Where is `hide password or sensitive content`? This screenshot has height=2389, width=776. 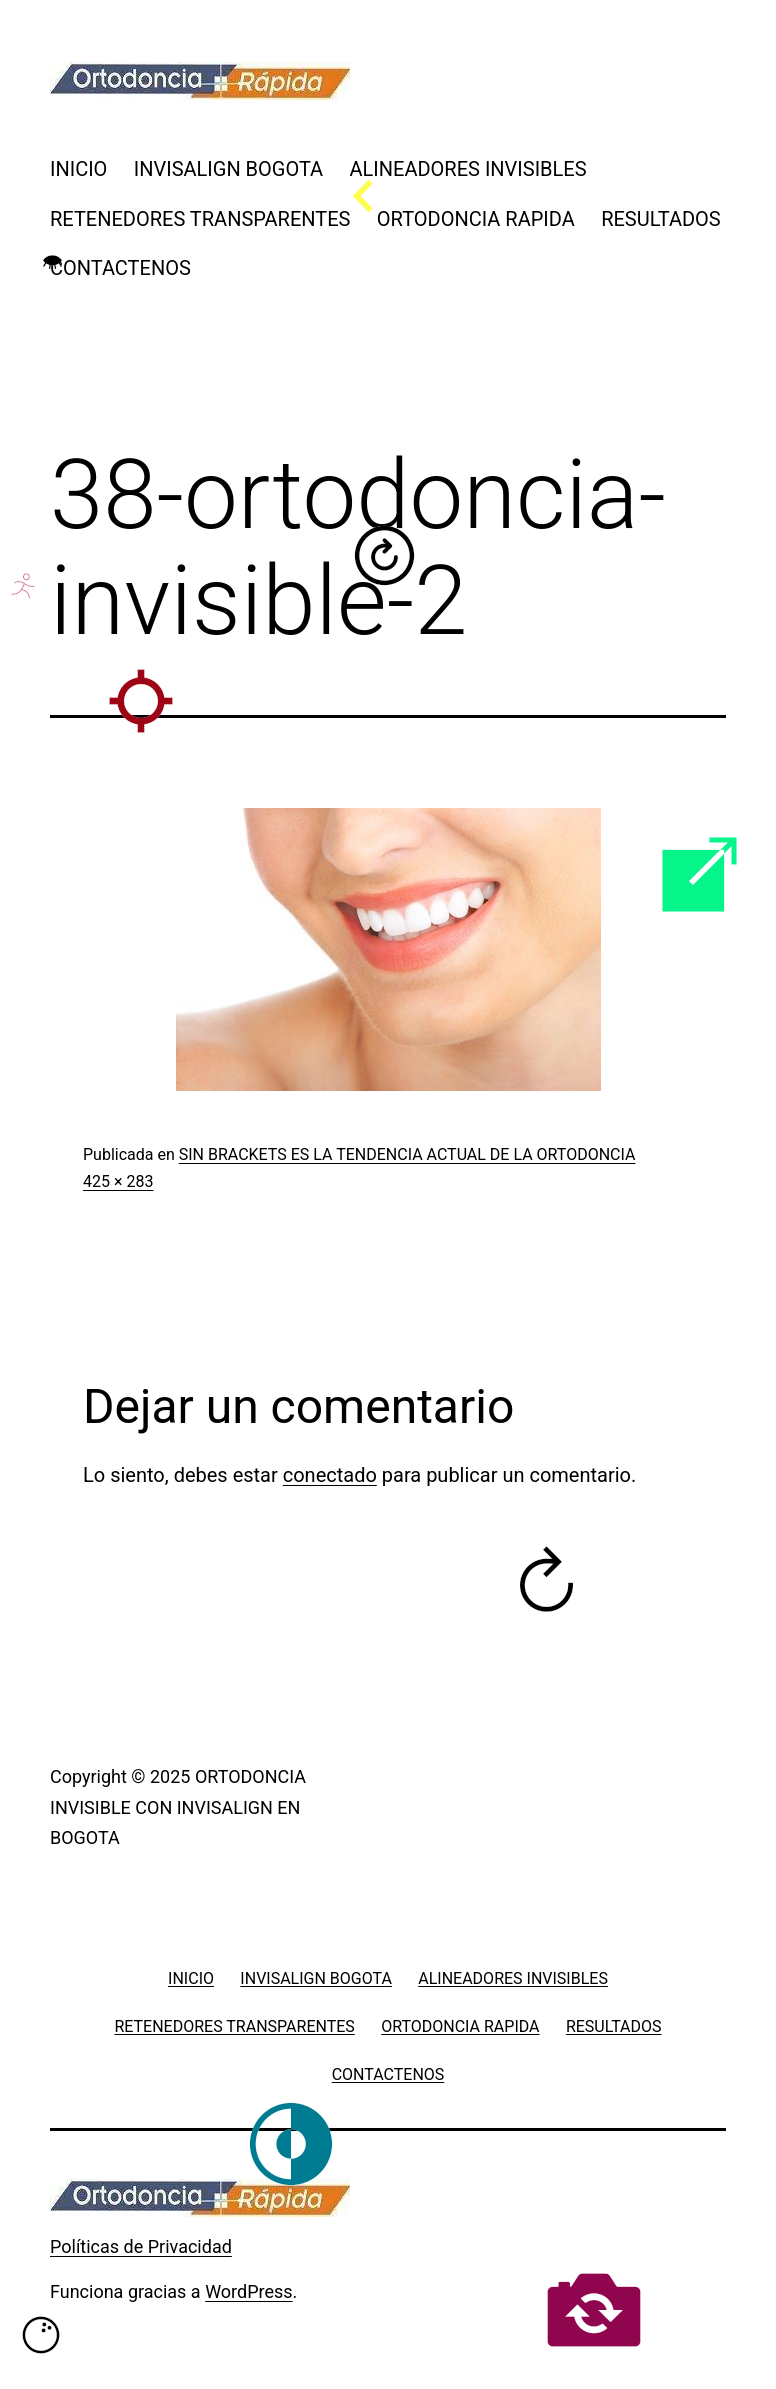
hide password or sensitive content is located at coordinates (52, 262).